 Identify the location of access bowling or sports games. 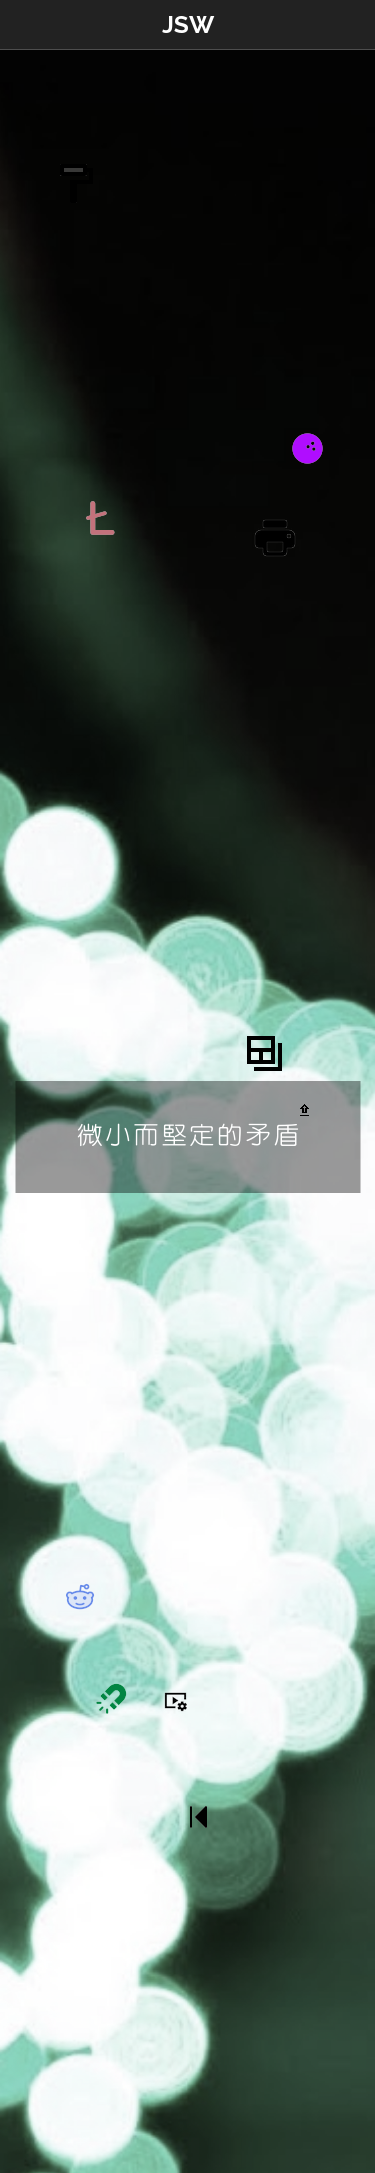
(307, 448).